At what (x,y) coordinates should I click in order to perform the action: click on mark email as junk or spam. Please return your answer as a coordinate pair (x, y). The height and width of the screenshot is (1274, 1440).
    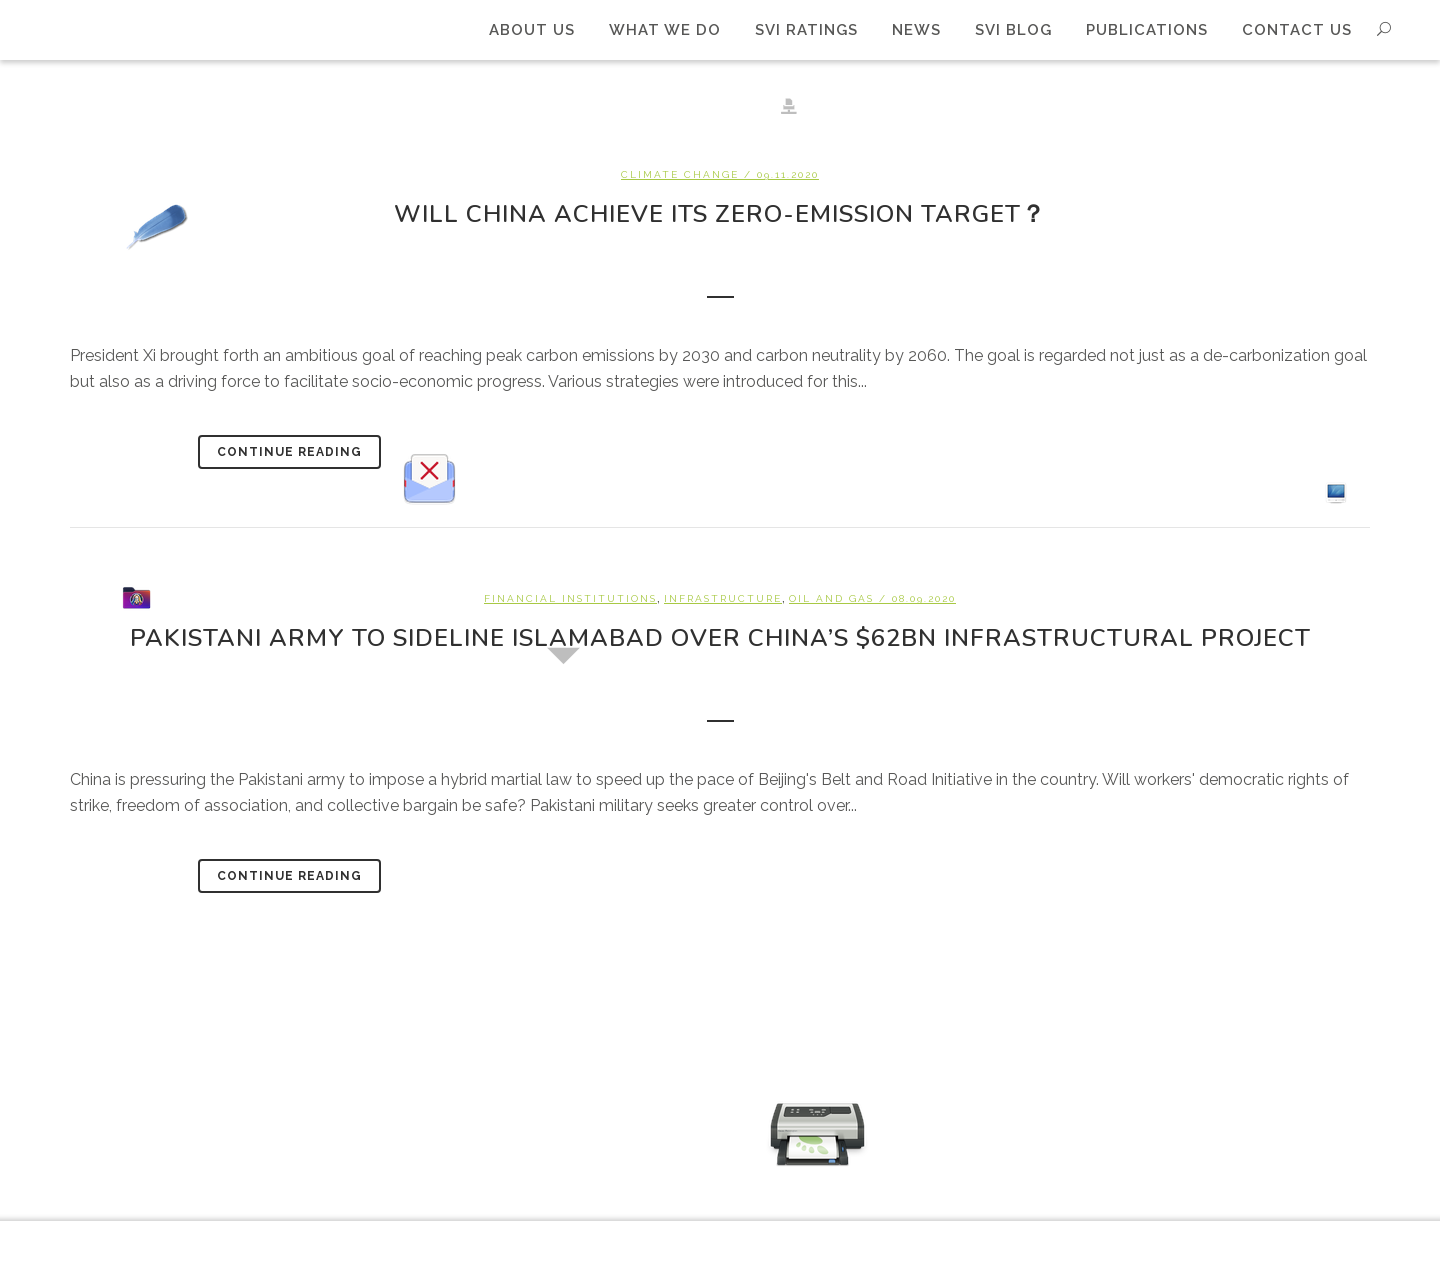
    Looking at the image, I should click on (429, 479).